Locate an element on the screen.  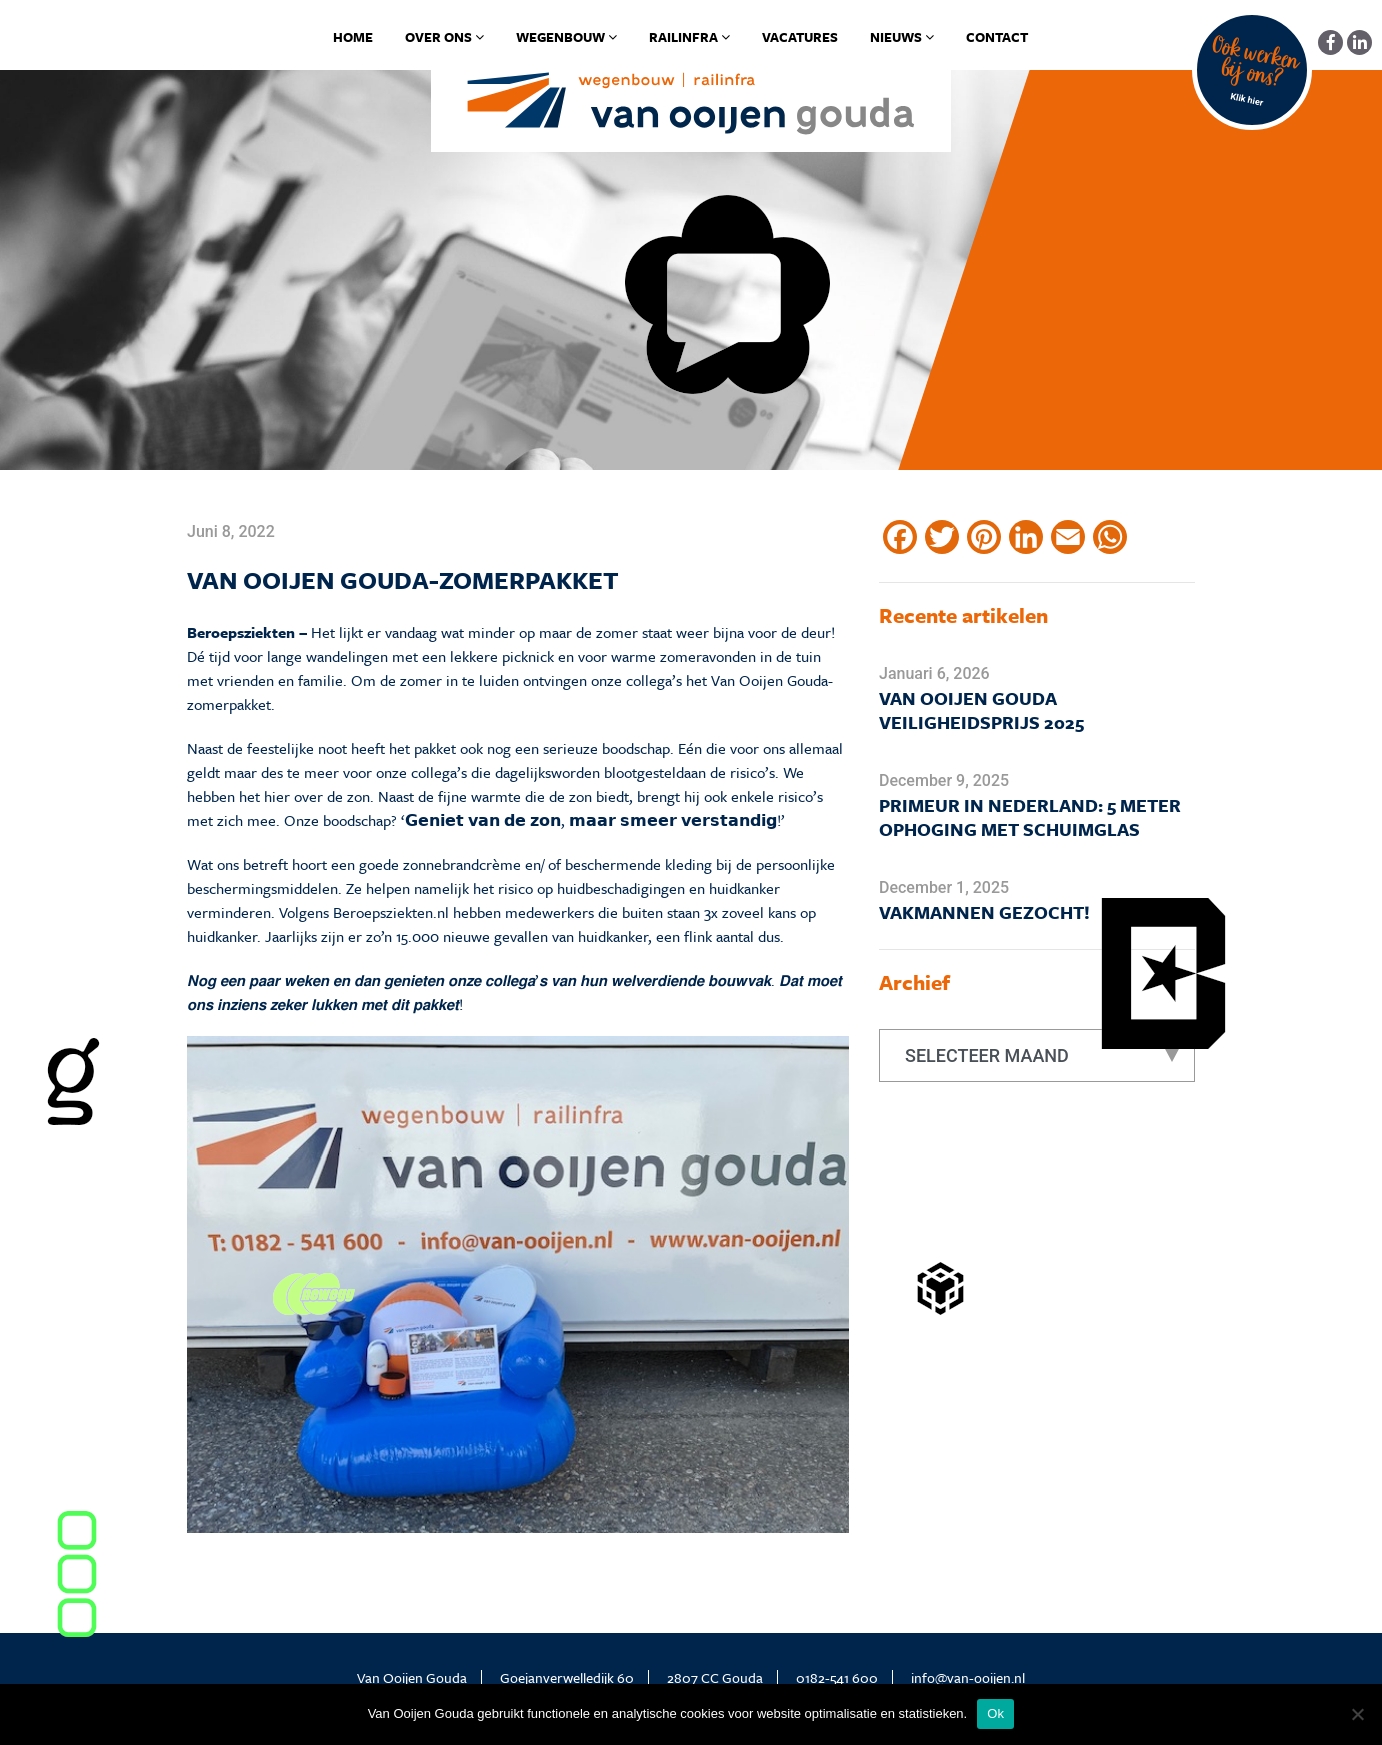
blackmagic design company logo is located at coordinates (77, 1574).